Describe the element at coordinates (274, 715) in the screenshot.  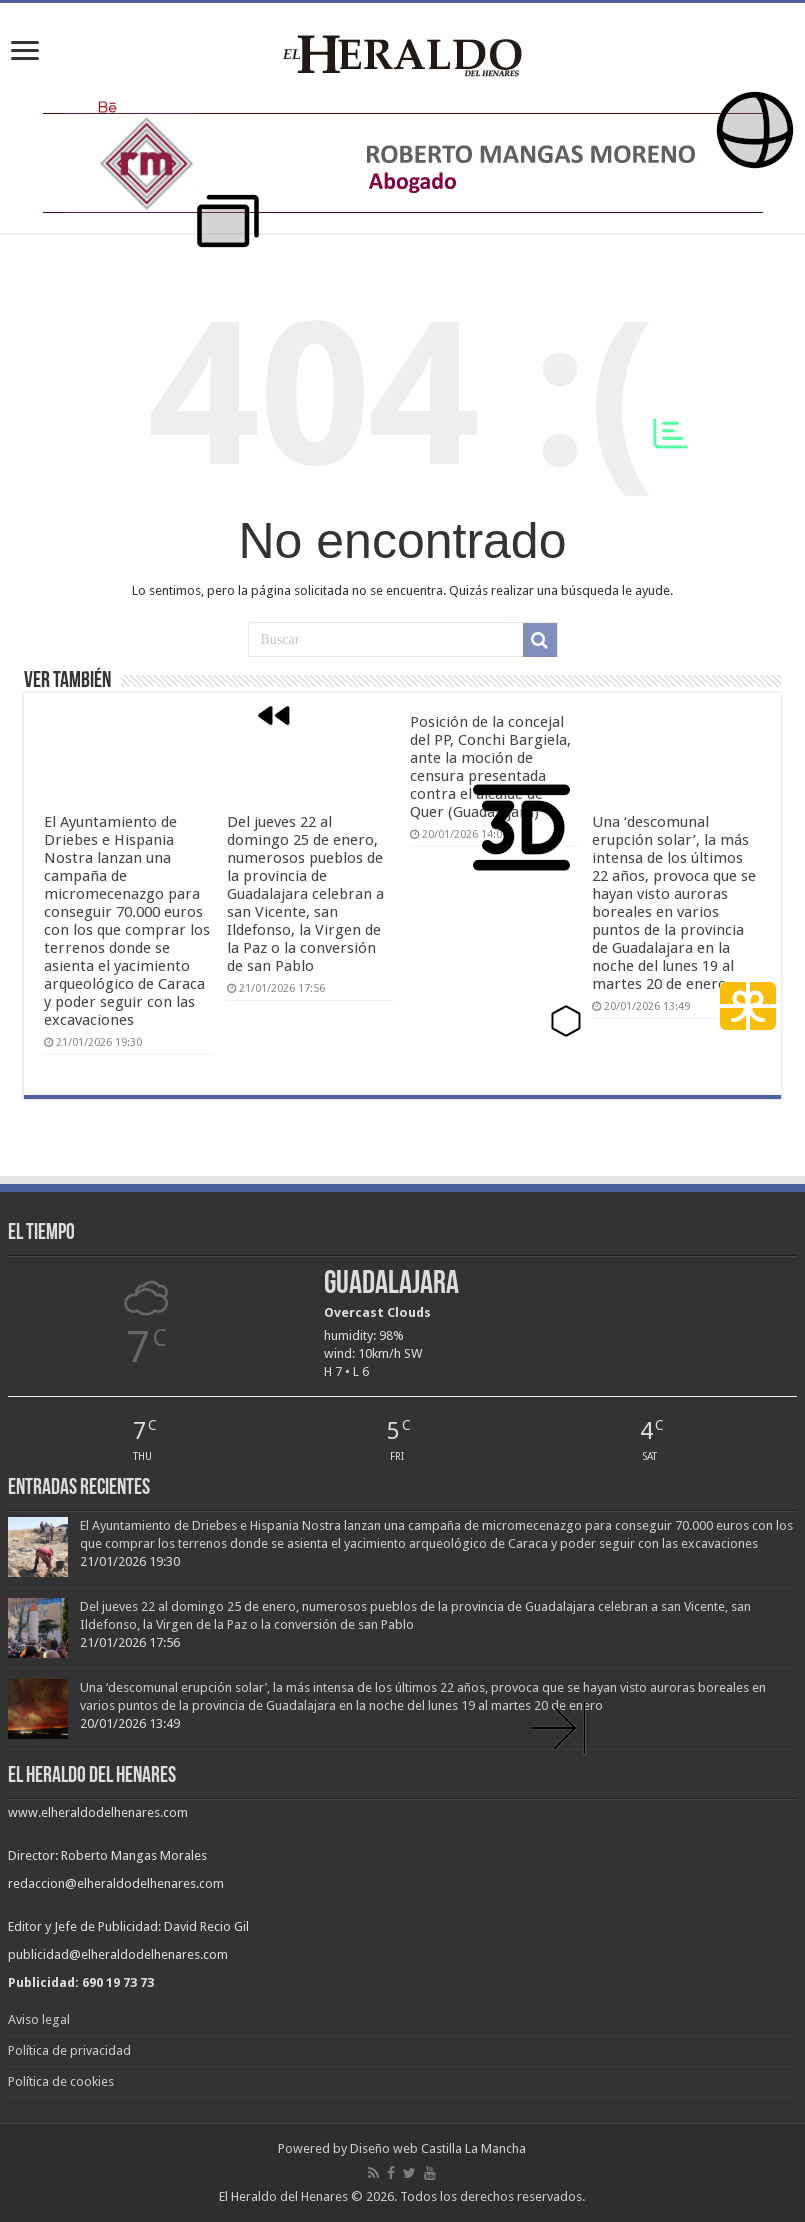
I see `rewind media content quickly` at that location.